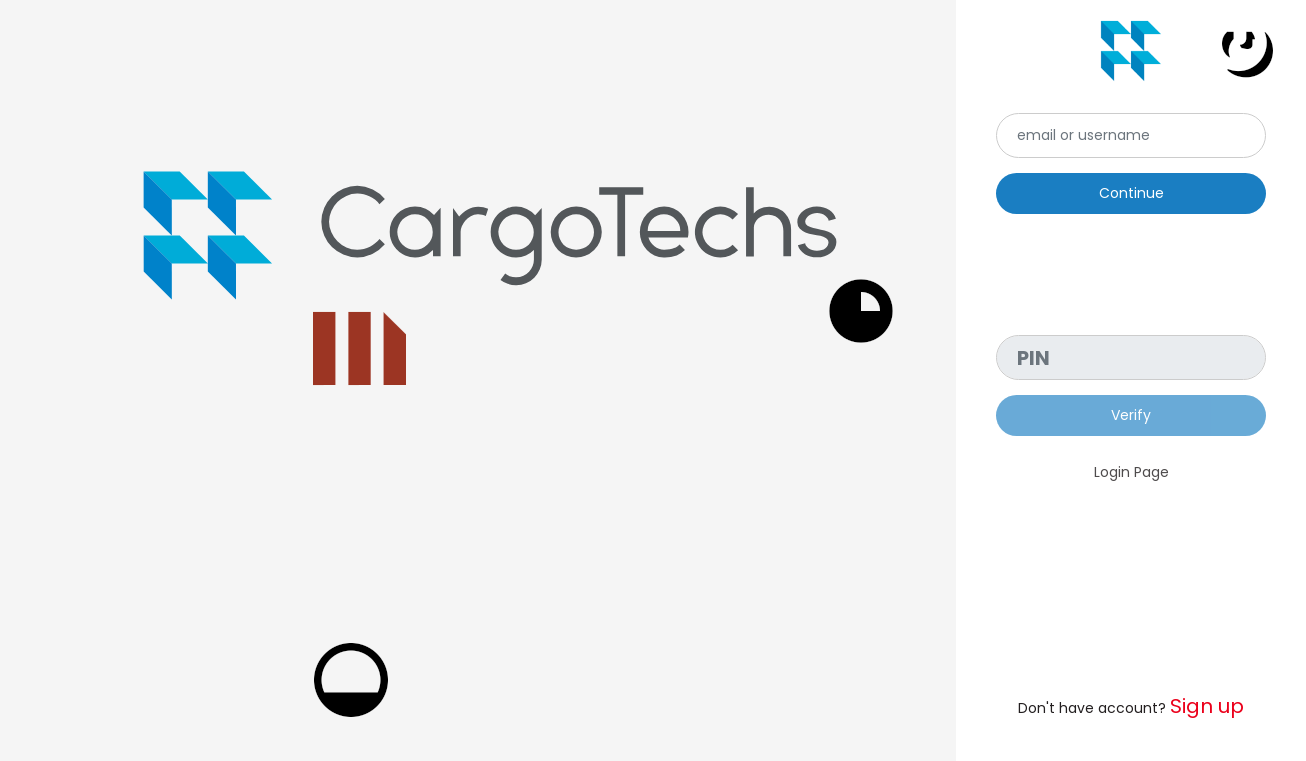 The image size is (1306, 761). What do you see at coordinates (1247, 54) in the screenshot?
I see `visit genius lyrics website` at bounding box center [1247, 54].